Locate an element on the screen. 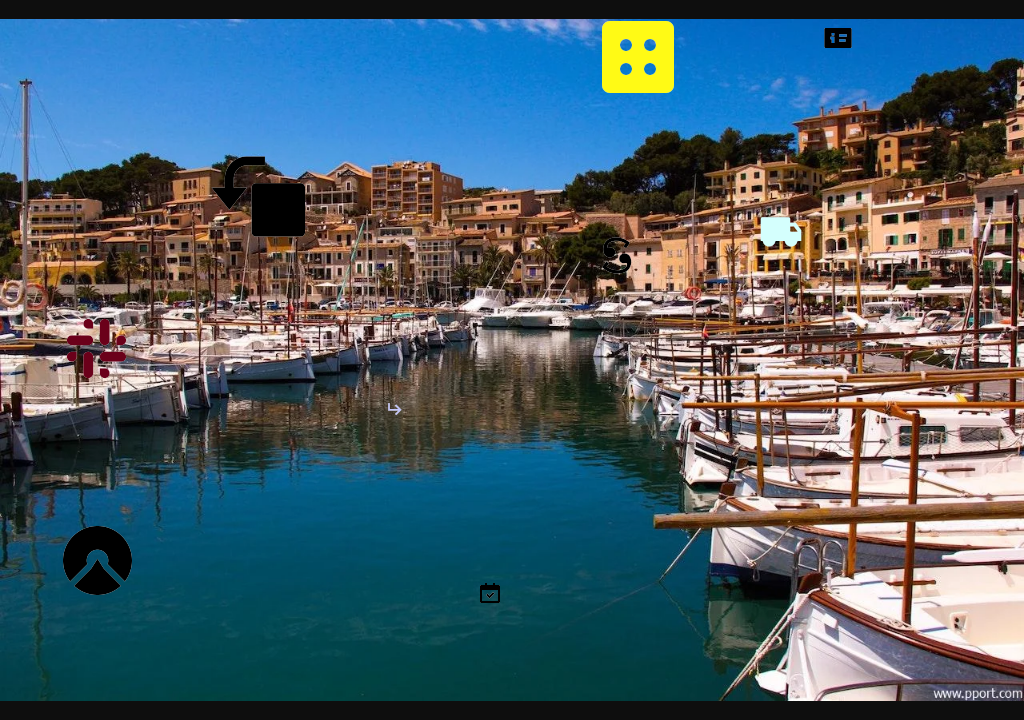 The image size is (1024, 720). rotate object counterclockwise is located at coordinates (260, 196).